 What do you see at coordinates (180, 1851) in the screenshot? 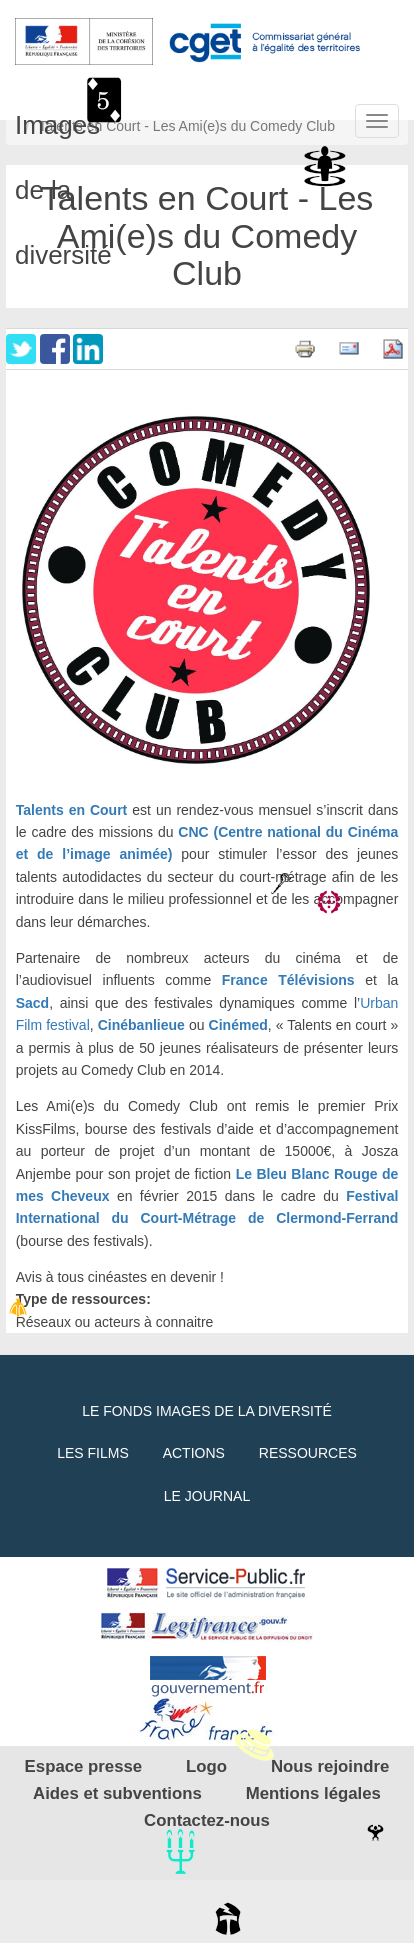
I see `decorative lighting or ambiance setting` at bounding box center [180, 1851].